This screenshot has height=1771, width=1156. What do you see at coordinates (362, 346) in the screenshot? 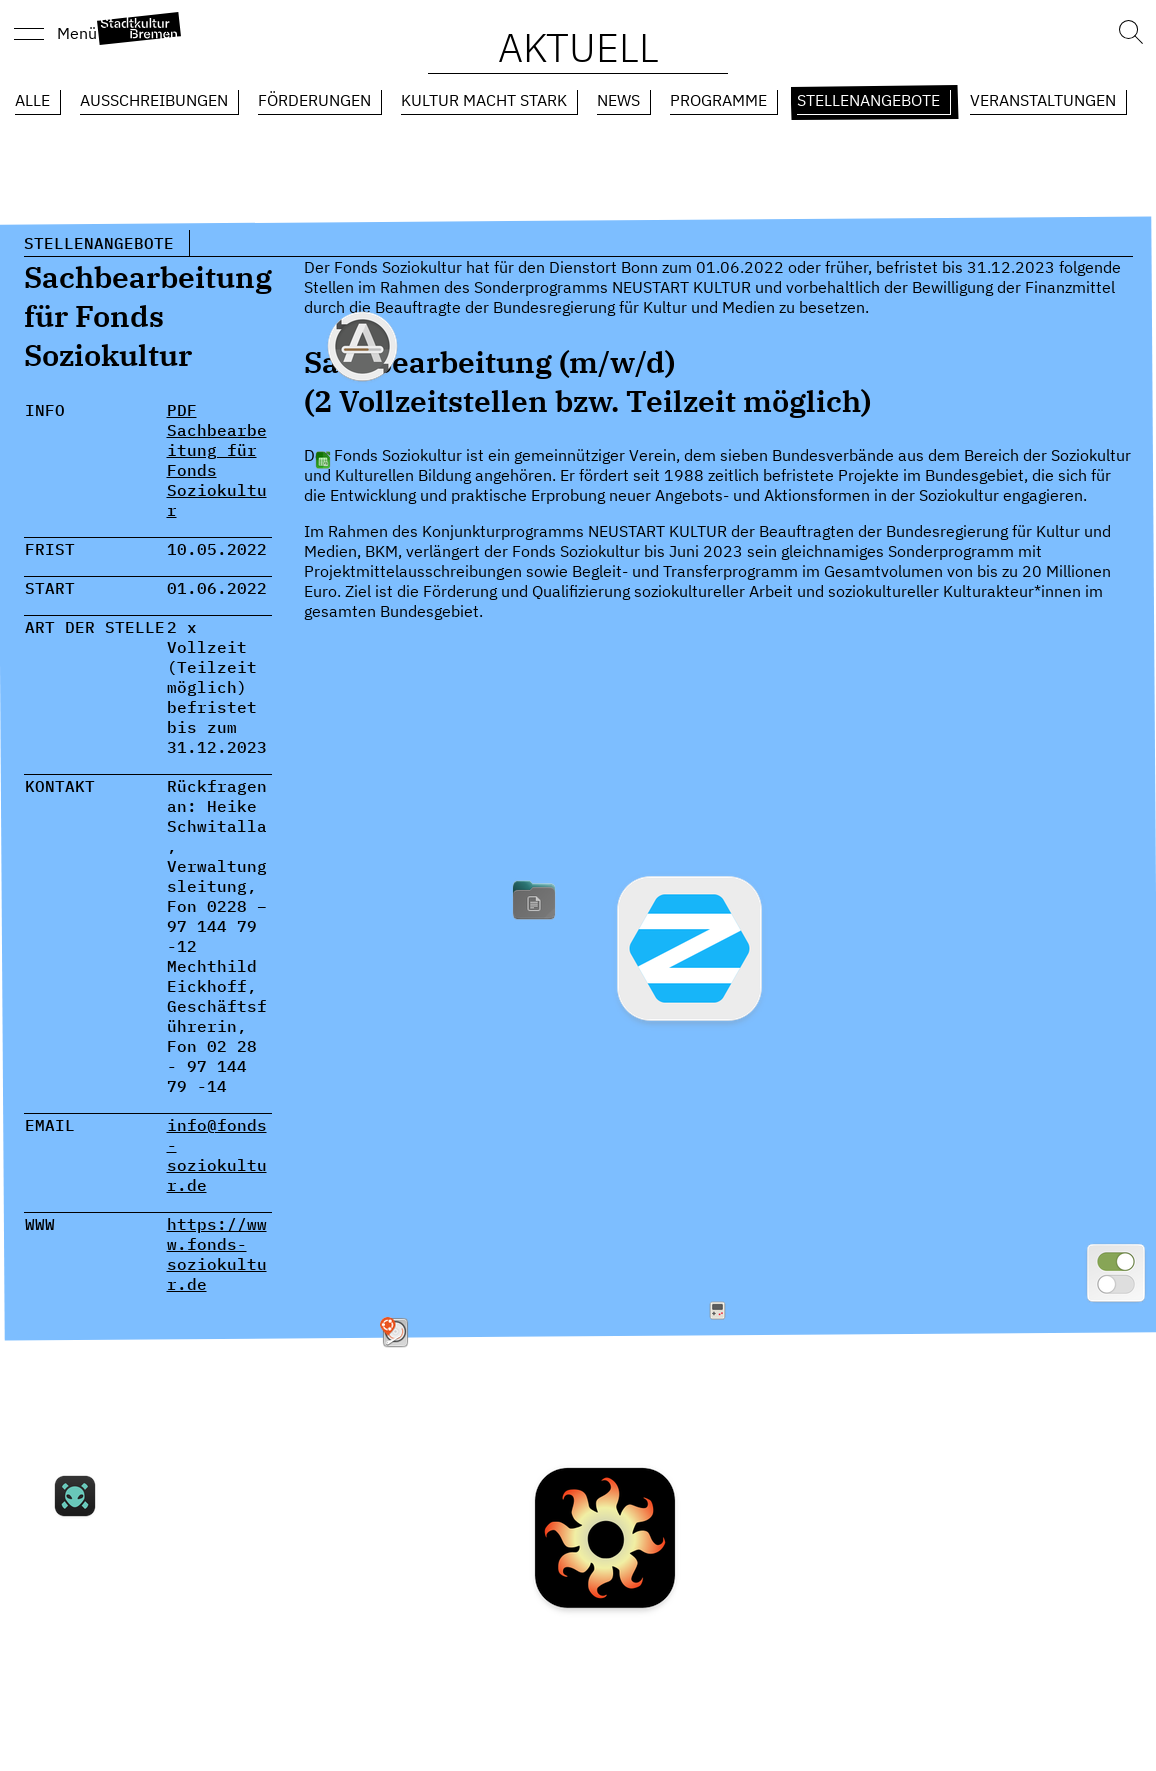
I see `open the software update manager` at bounding box center [362, 346].